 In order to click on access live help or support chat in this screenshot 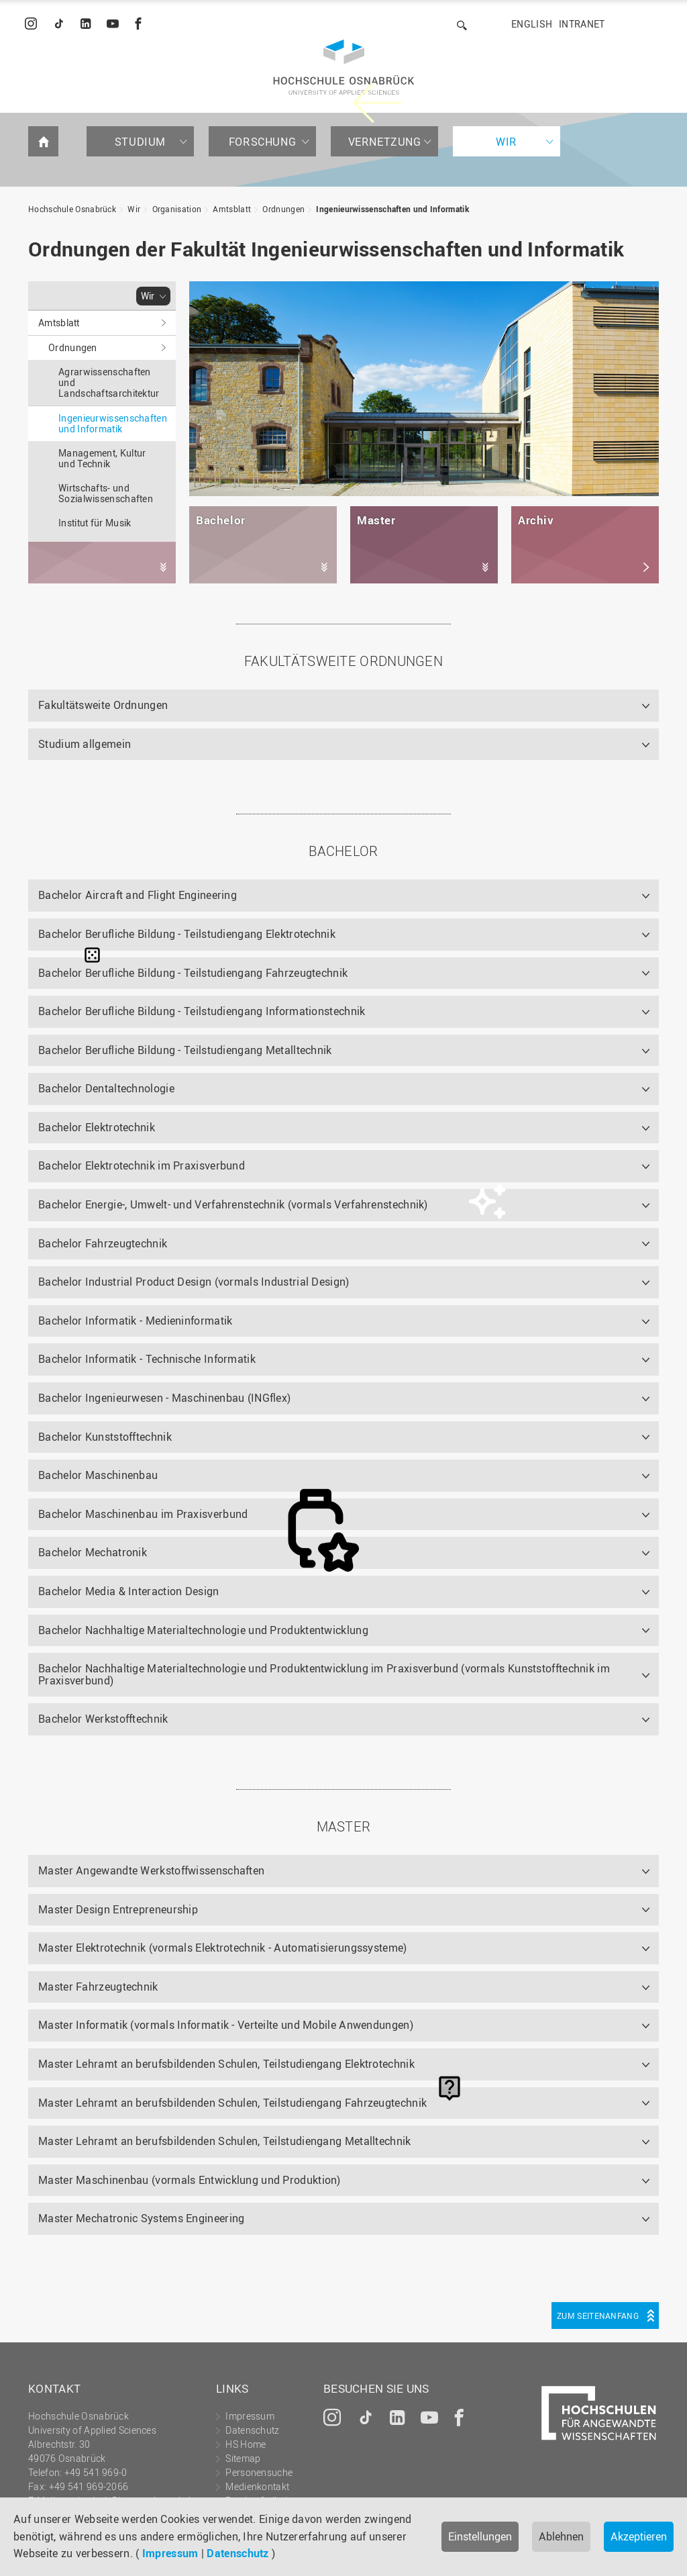, I will do `click(450, 2088)`.